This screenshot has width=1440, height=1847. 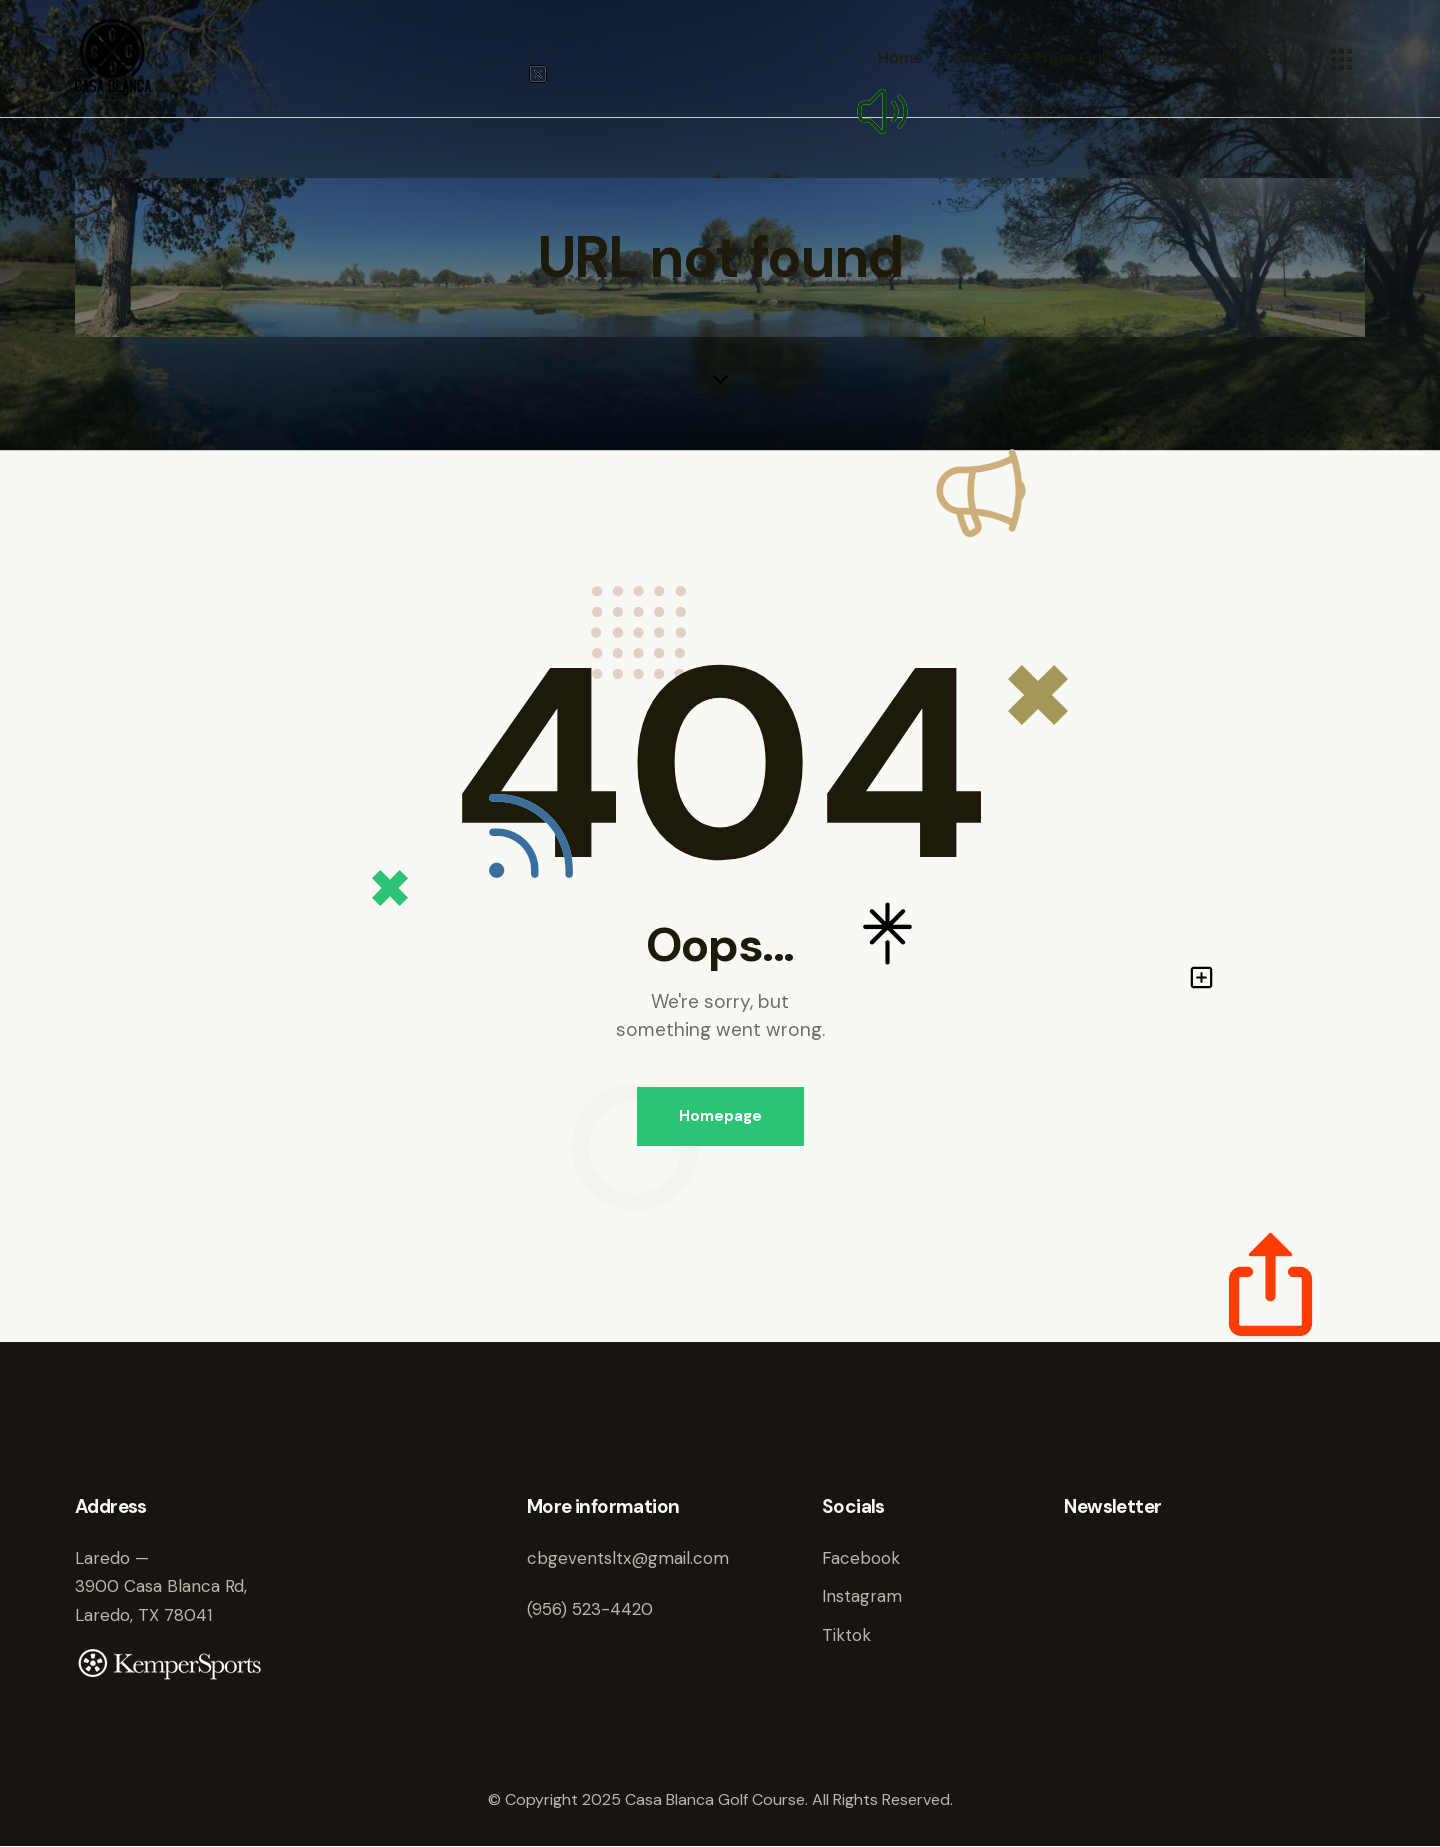 What do you see at coordinates (981, 494) in the screenshot?
I see `view announcements or alerts` at bounding box center [981, 494].